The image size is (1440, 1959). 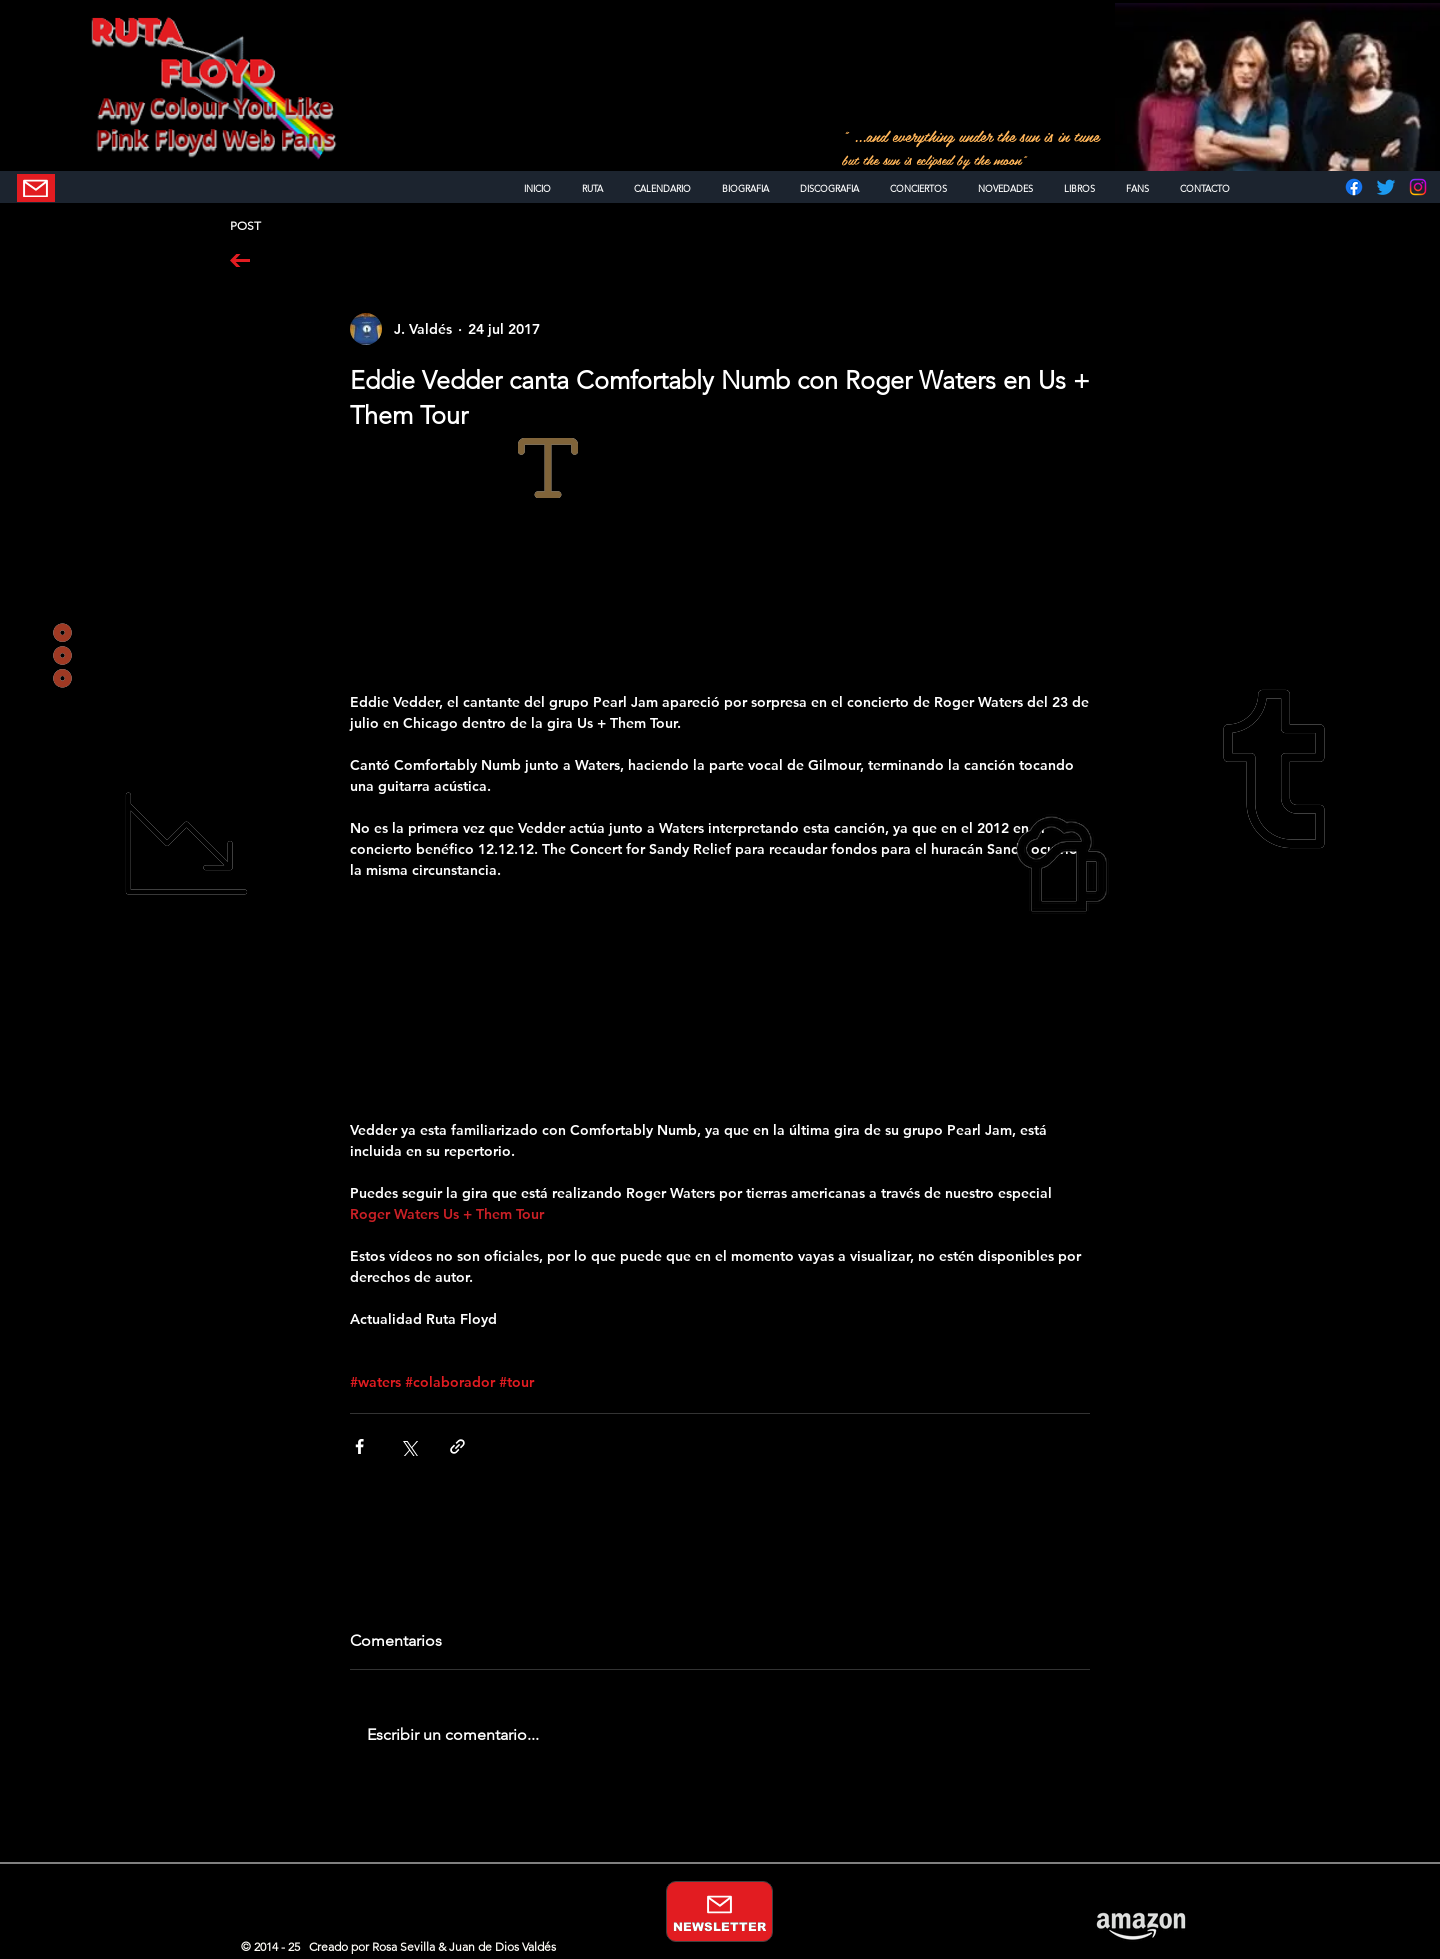 I want to click on open Tumblr app, so click(x=1274, y=769).